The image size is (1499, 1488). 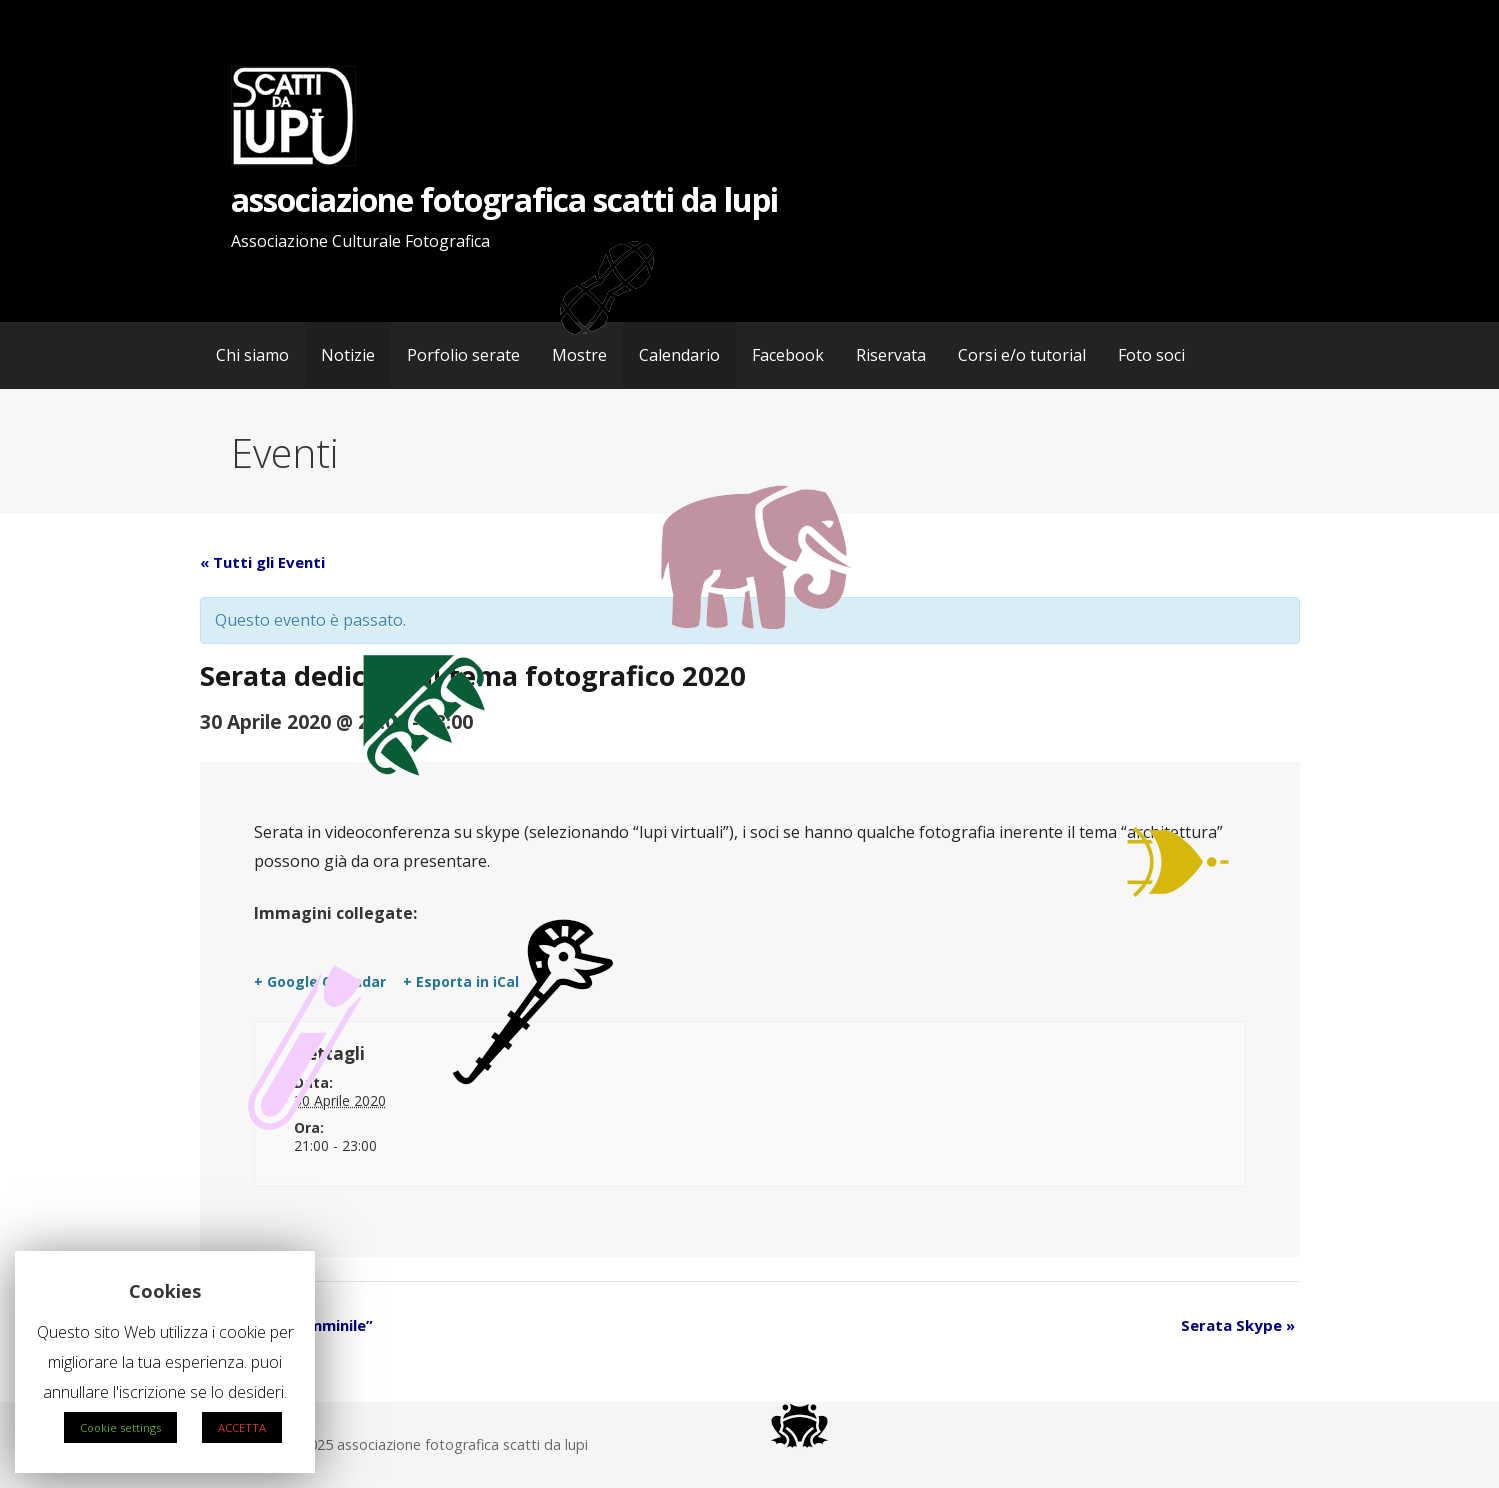 What do you see at coordinates (799, 1424) in the screenshot?
I see `represents a frog character or creature in a game` at bounding box center [799, 1424].